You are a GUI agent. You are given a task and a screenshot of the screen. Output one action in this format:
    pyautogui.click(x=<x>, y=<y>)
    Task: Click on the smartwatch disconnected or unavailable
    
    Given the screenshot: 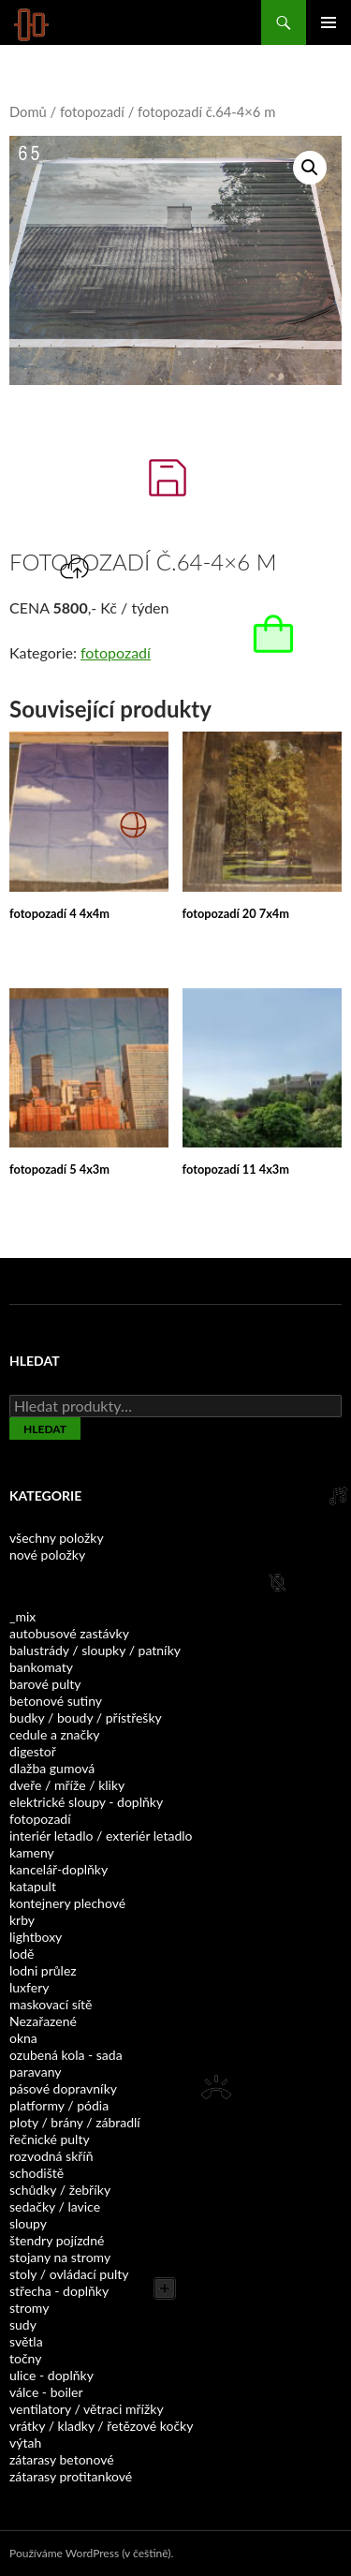 What is the action you would take?
    pyautogui.click(x=277, y=1582)
    